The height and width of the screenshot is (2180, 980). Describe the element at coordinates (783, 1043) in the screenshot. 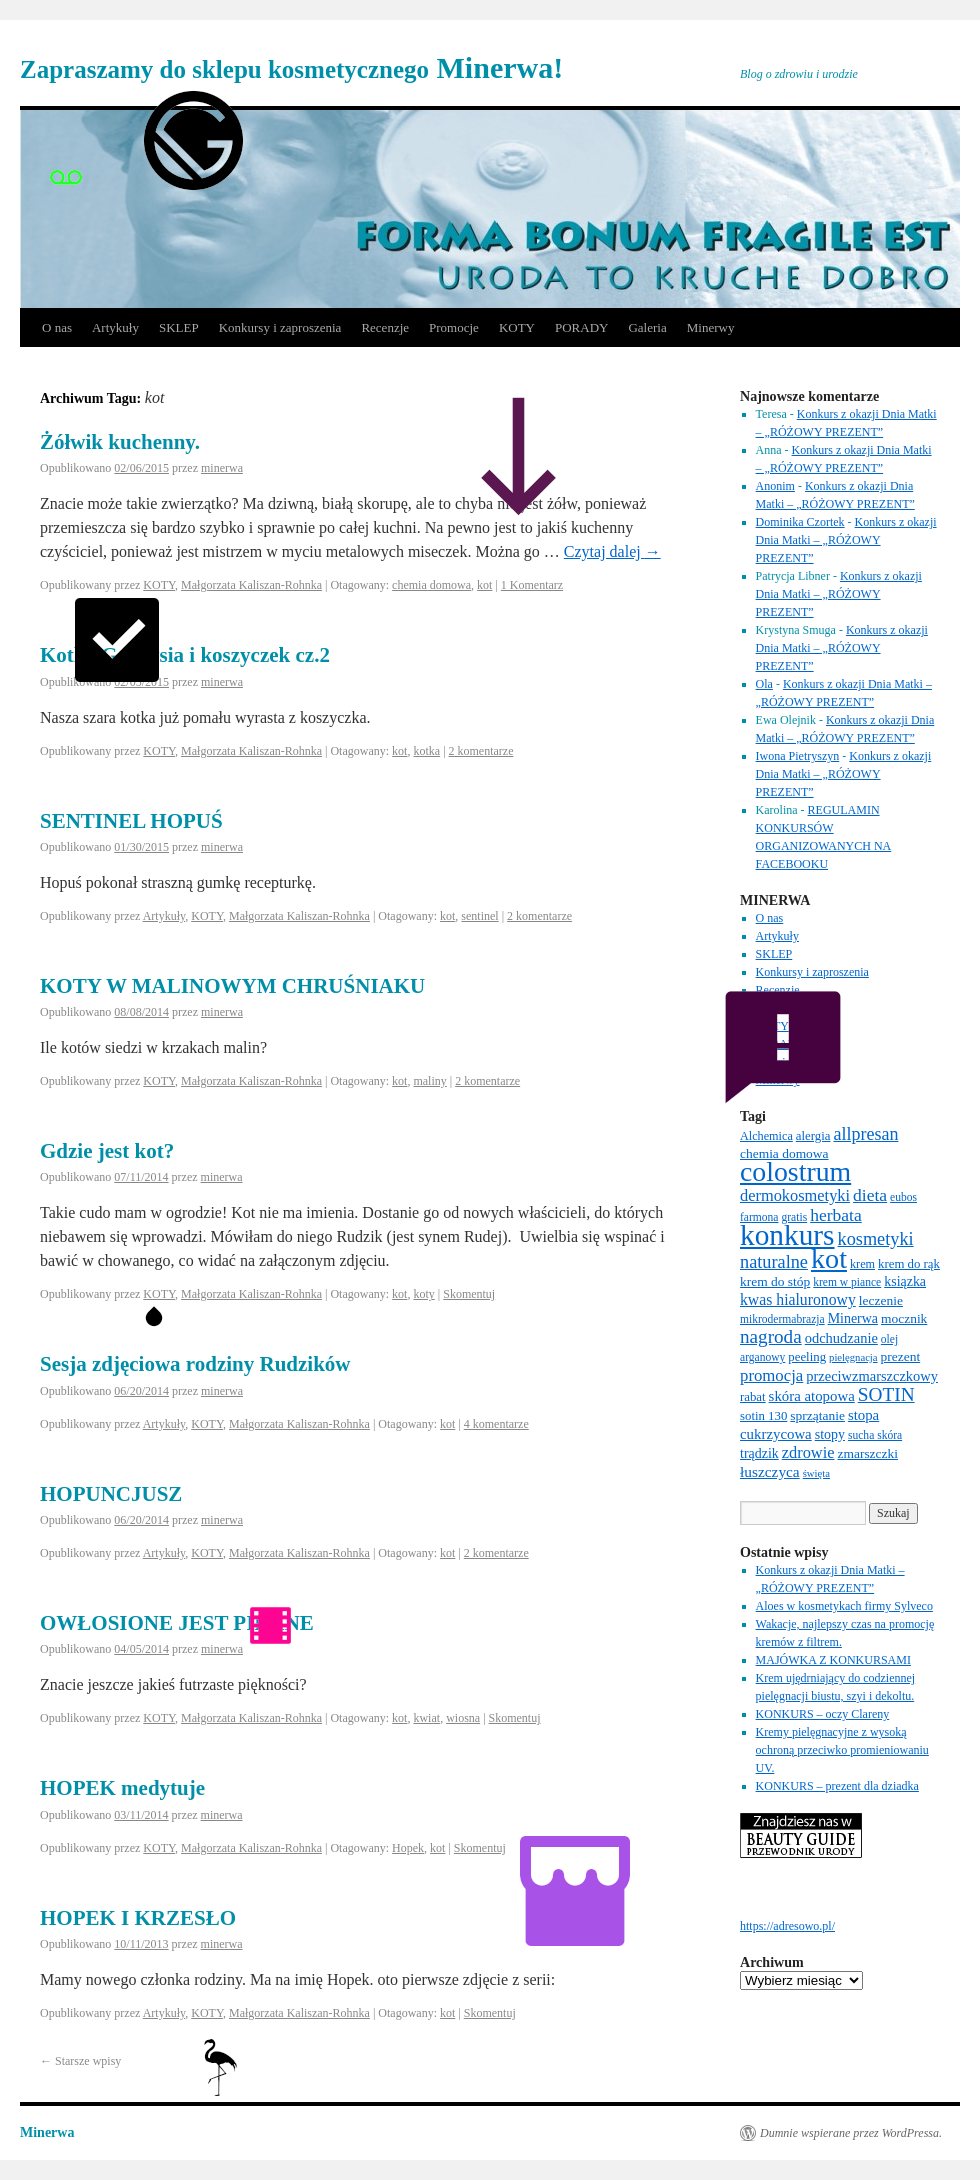

I see `submit feedback or report an issue` at that location.